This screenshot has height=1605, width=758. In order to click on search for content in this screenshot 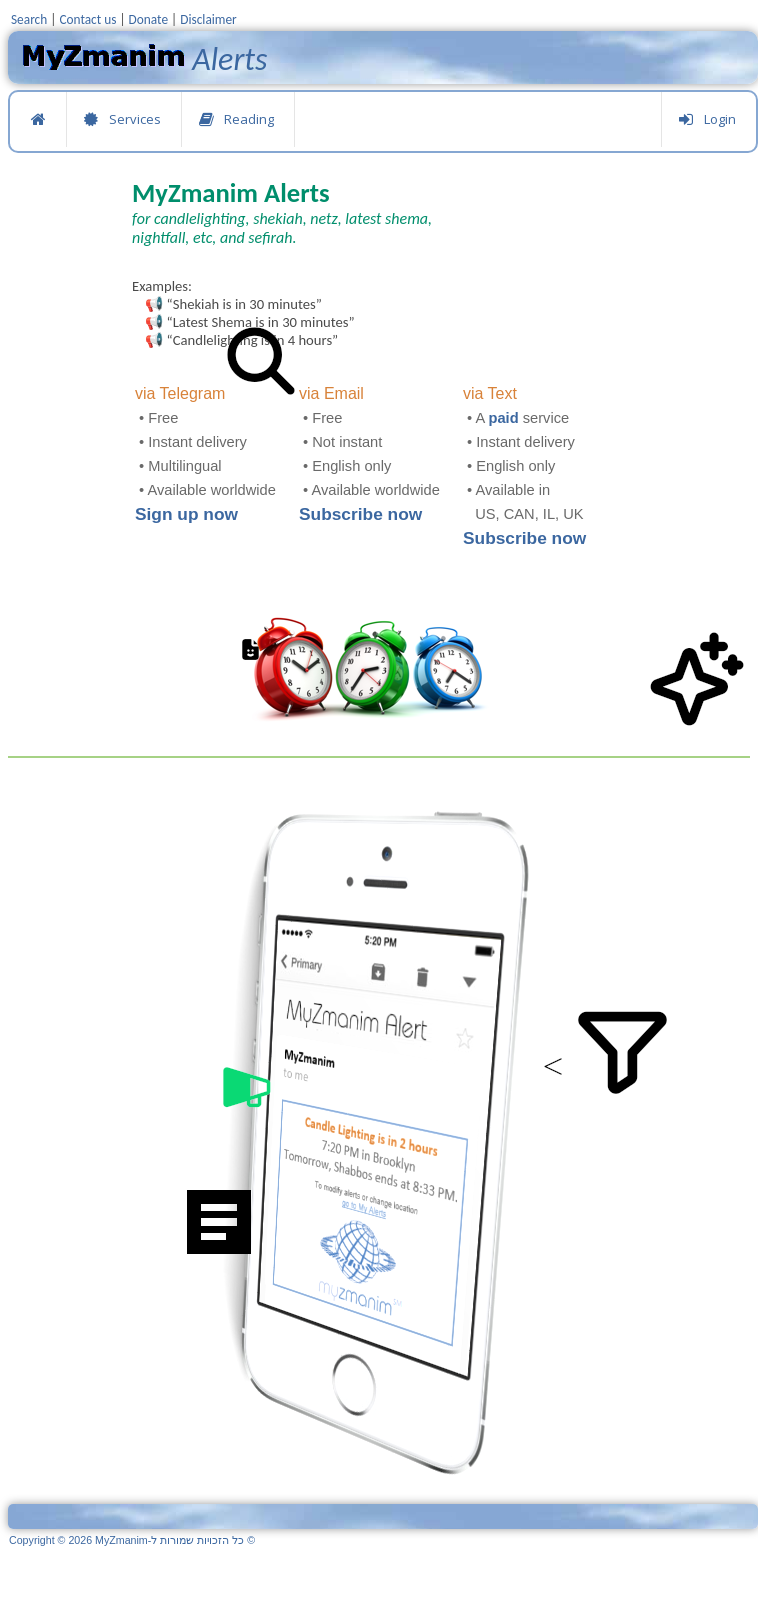, I will do `click(261, 361)`.